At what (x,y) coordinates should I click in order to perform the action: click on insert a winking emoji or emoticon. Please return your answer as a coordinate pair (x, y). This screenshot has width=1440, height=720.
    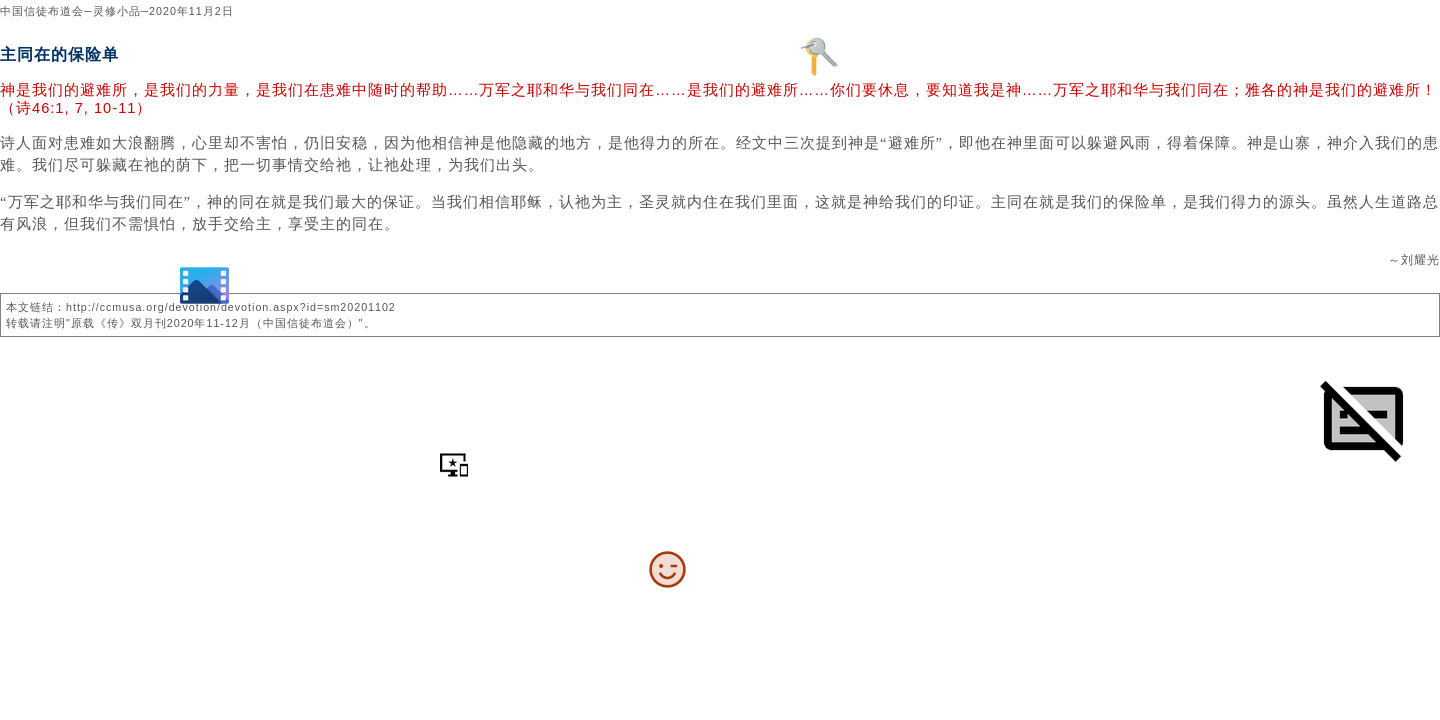
    Looking at the image, I should click on (667, 569).